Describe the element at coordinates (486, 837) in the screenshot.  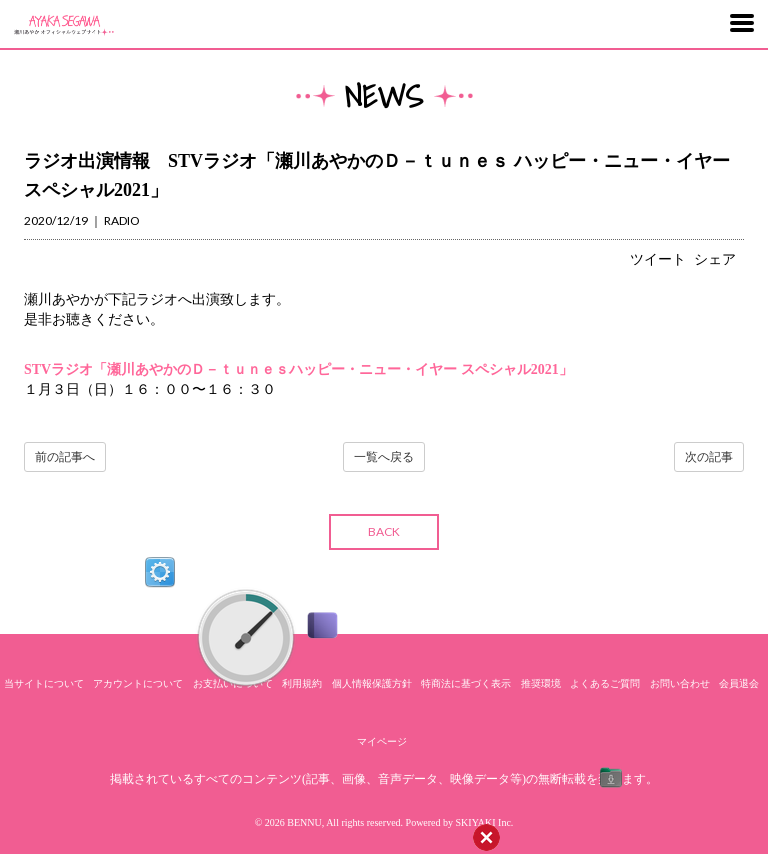
I see `cancel or close a dialog` at that location.